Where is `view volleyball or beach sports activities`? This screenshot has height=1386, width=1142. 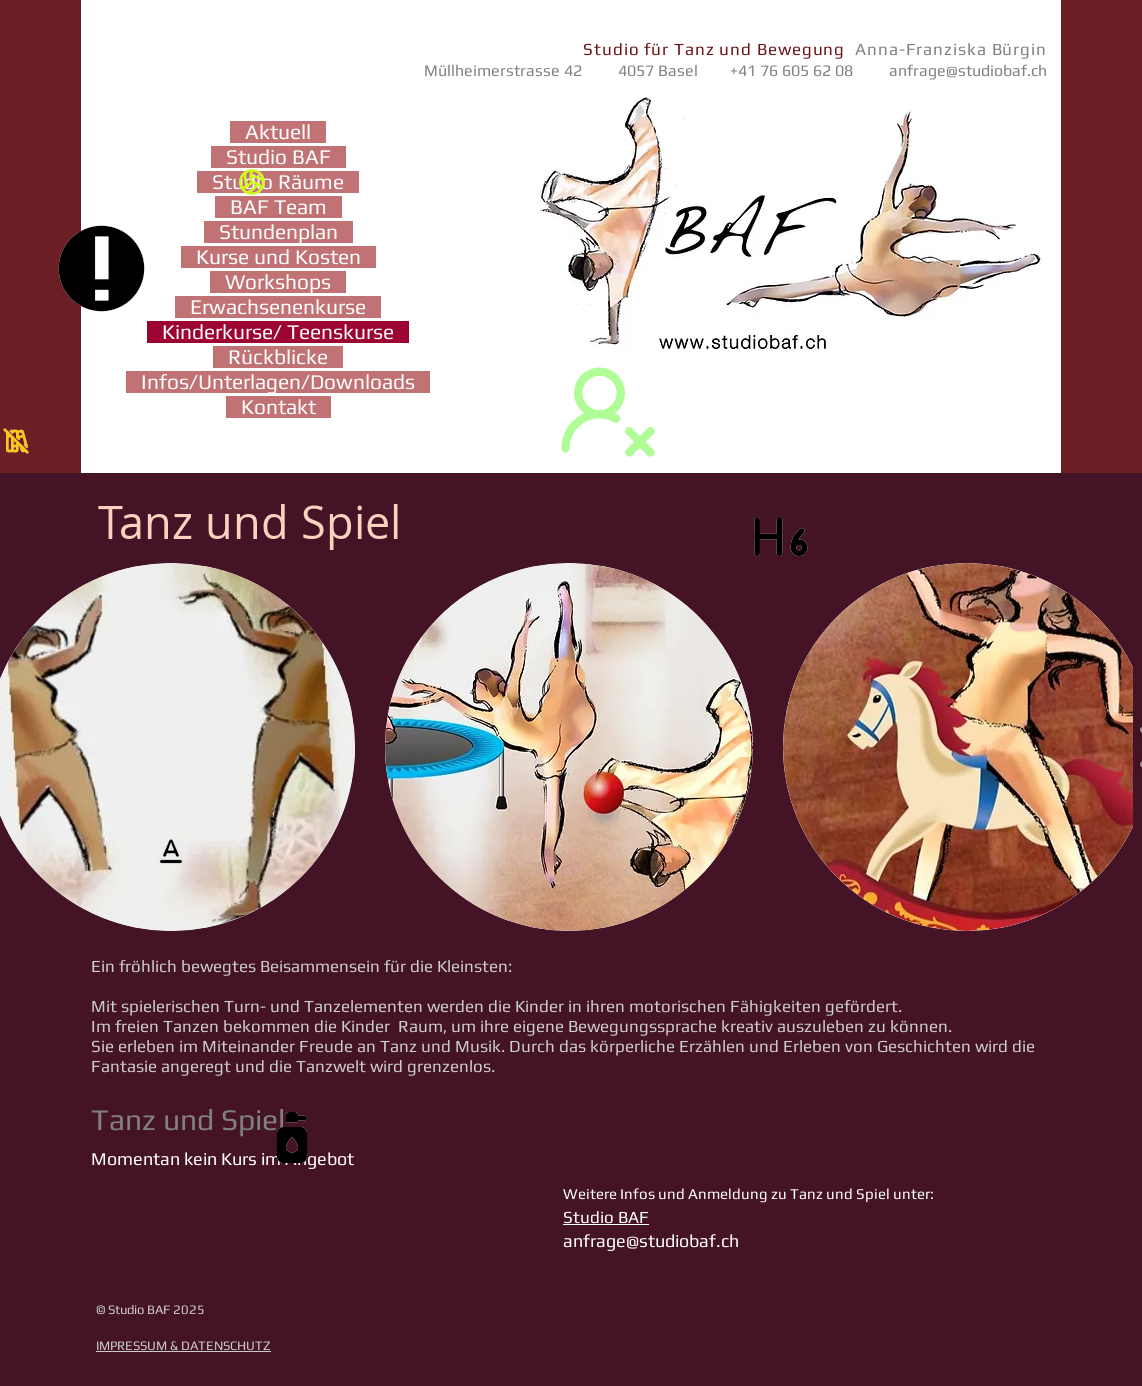 view volleyball or beach sports activities is located at coordinates (252, 182).